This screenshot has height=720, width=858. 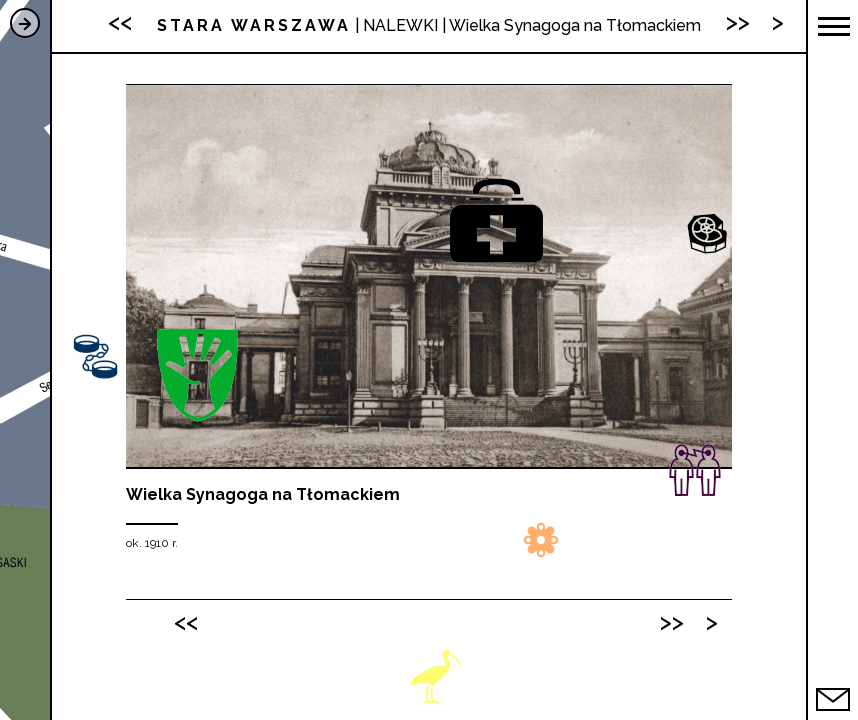 I want to click on indicates a blocked or restricted action, so click(x=196, y=374).